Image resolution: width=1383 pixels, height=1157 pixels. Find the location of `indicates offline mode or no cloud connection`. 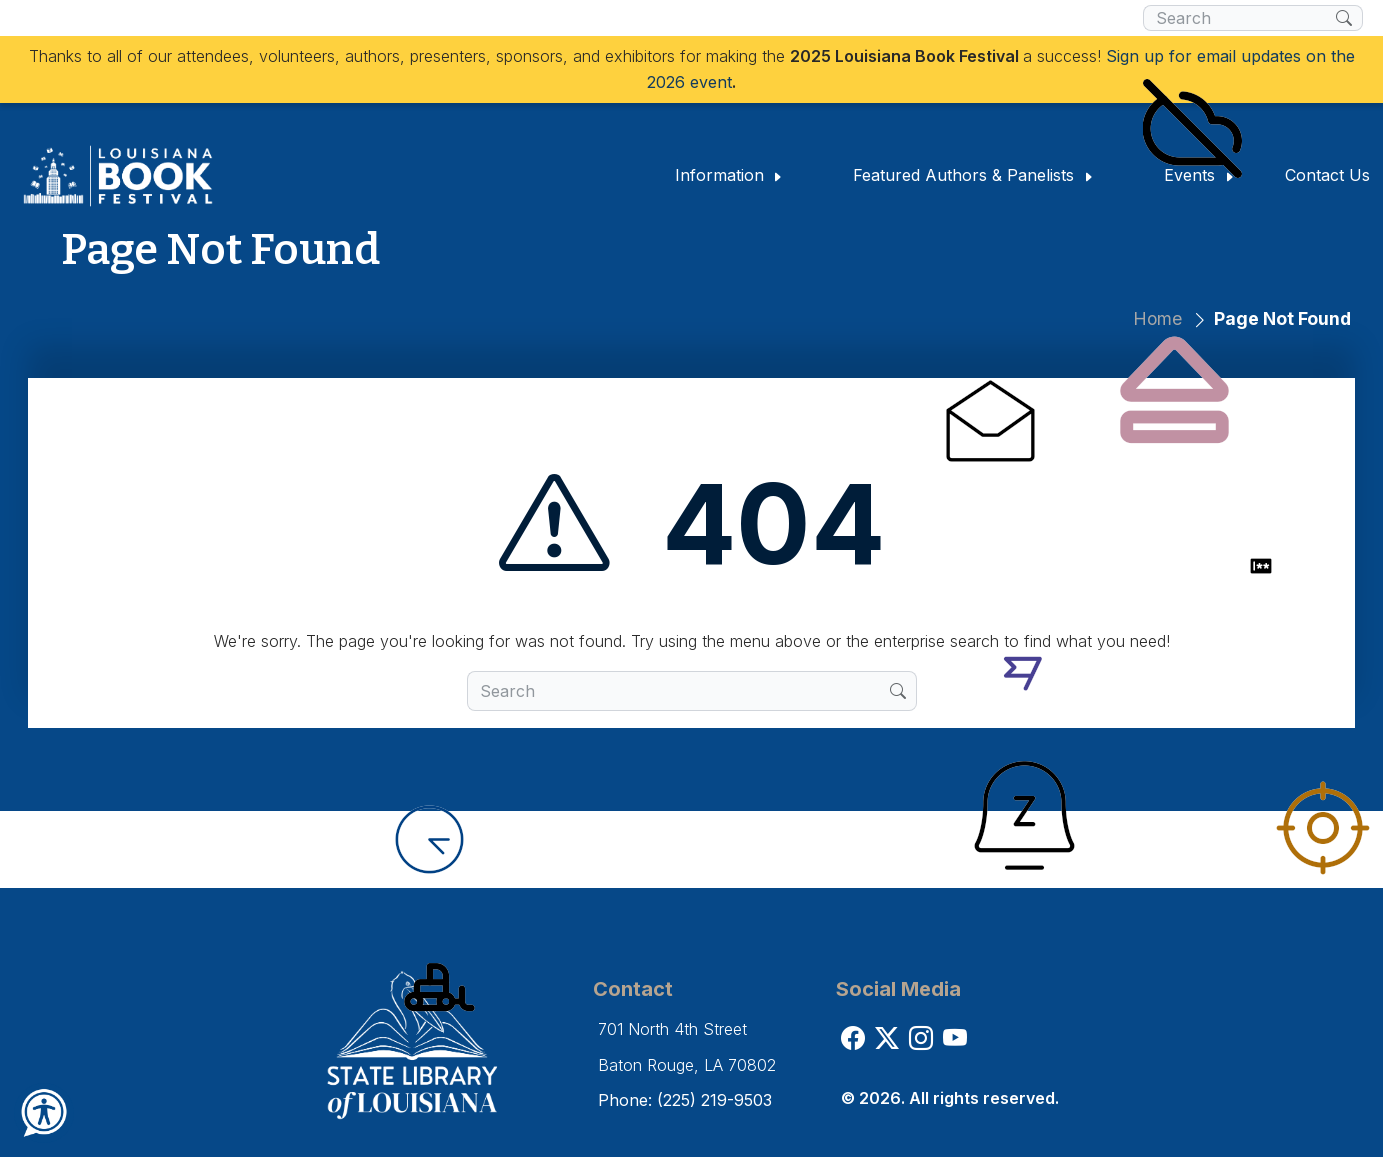

indicates offline mode or no cloud connection is located at coordinates (1192, 128).